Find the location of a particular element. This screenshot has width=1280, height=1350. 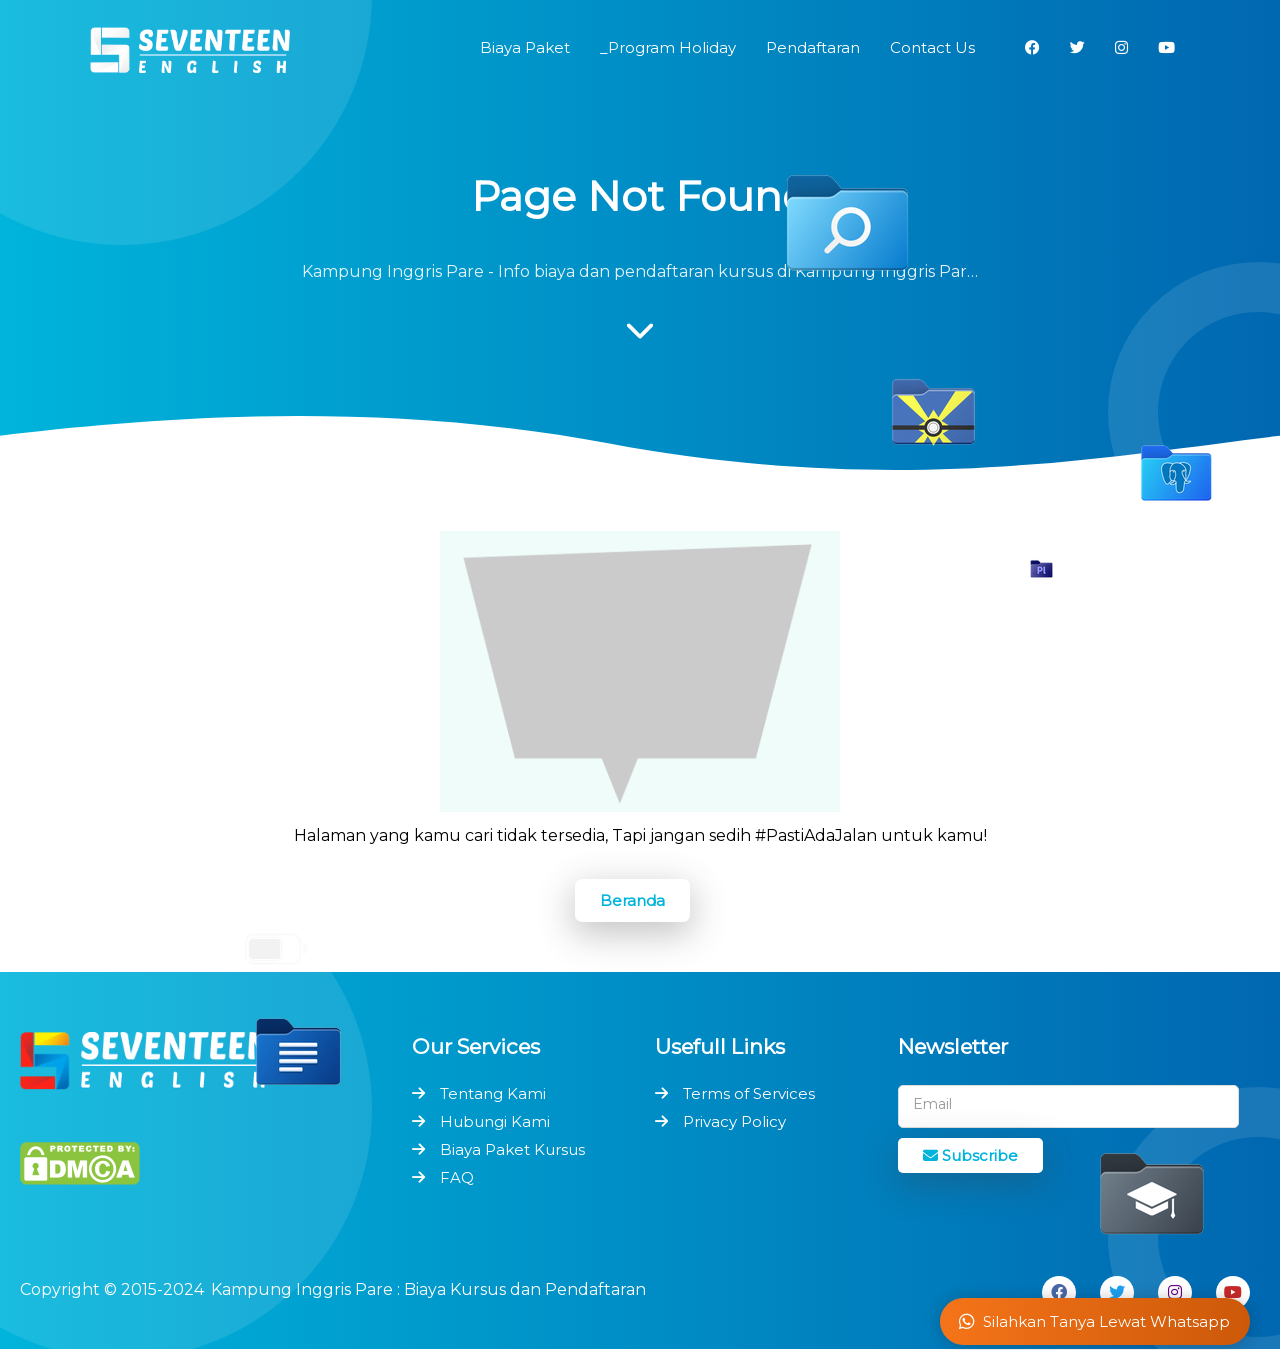

open folder containing postgresql database files is located at coordinates (1176, 475).